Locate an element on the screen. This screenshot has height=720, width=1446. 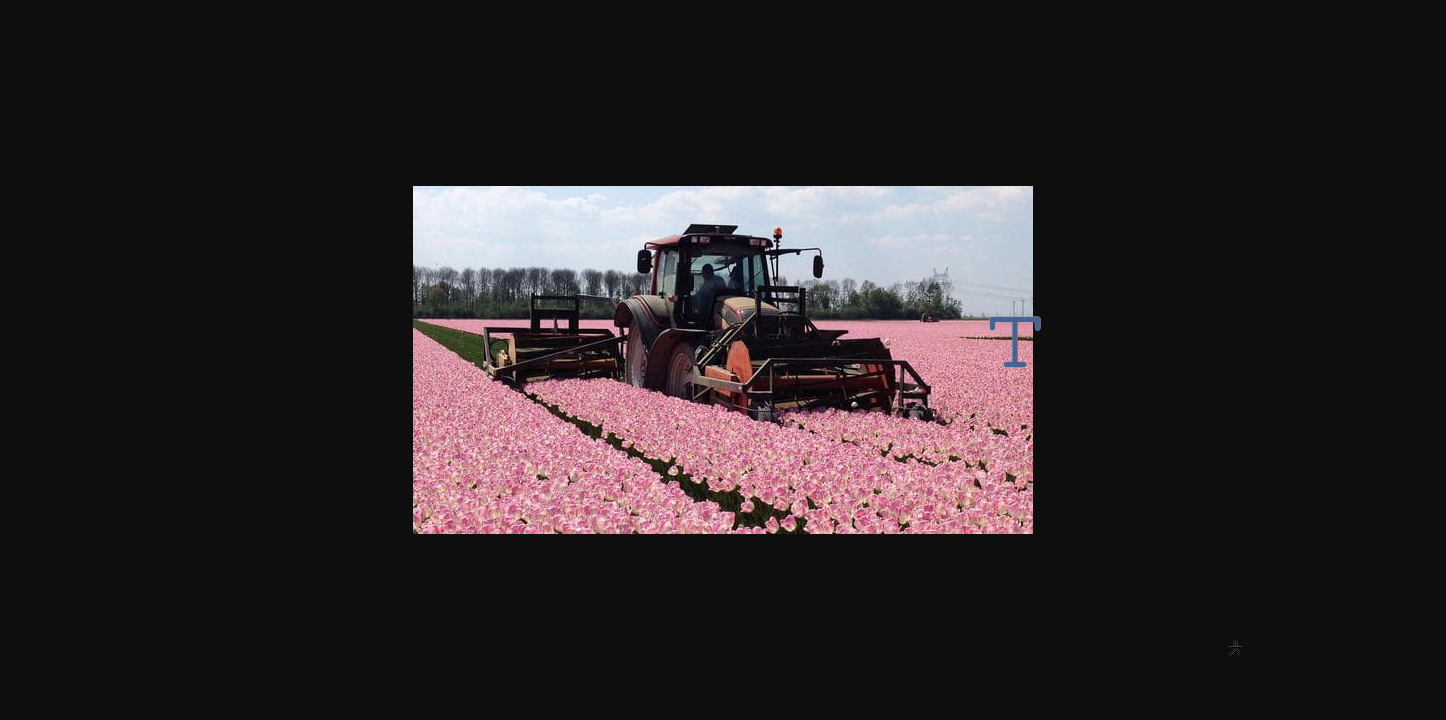
access tai chi or meditation exercises is located at coordinates (1235, 648).